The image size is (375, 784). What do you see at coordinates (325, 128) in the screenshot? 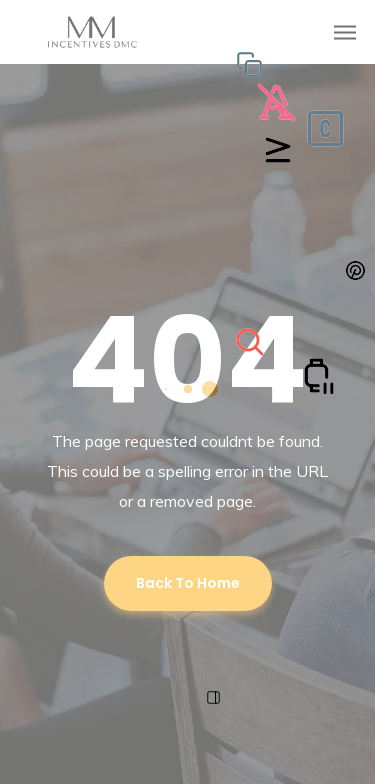
I see `indicates a "C" grade or rating` at bounding box center [325, 128].